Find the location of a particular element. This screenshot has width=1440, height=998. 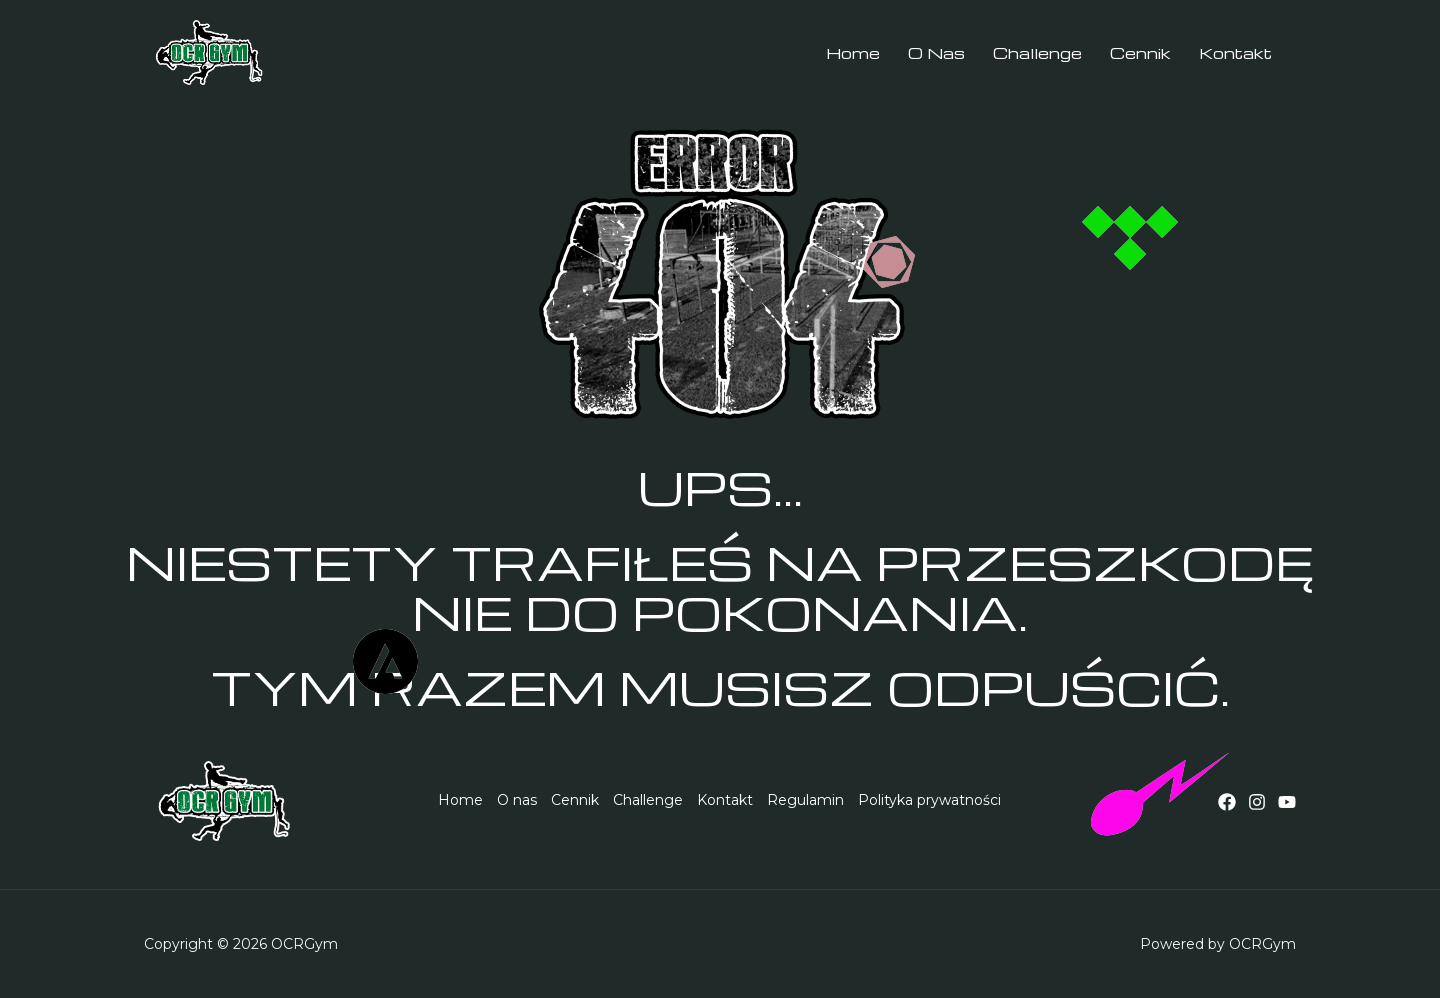

open tidal music streaming app is located at coordinates (1130, 238).